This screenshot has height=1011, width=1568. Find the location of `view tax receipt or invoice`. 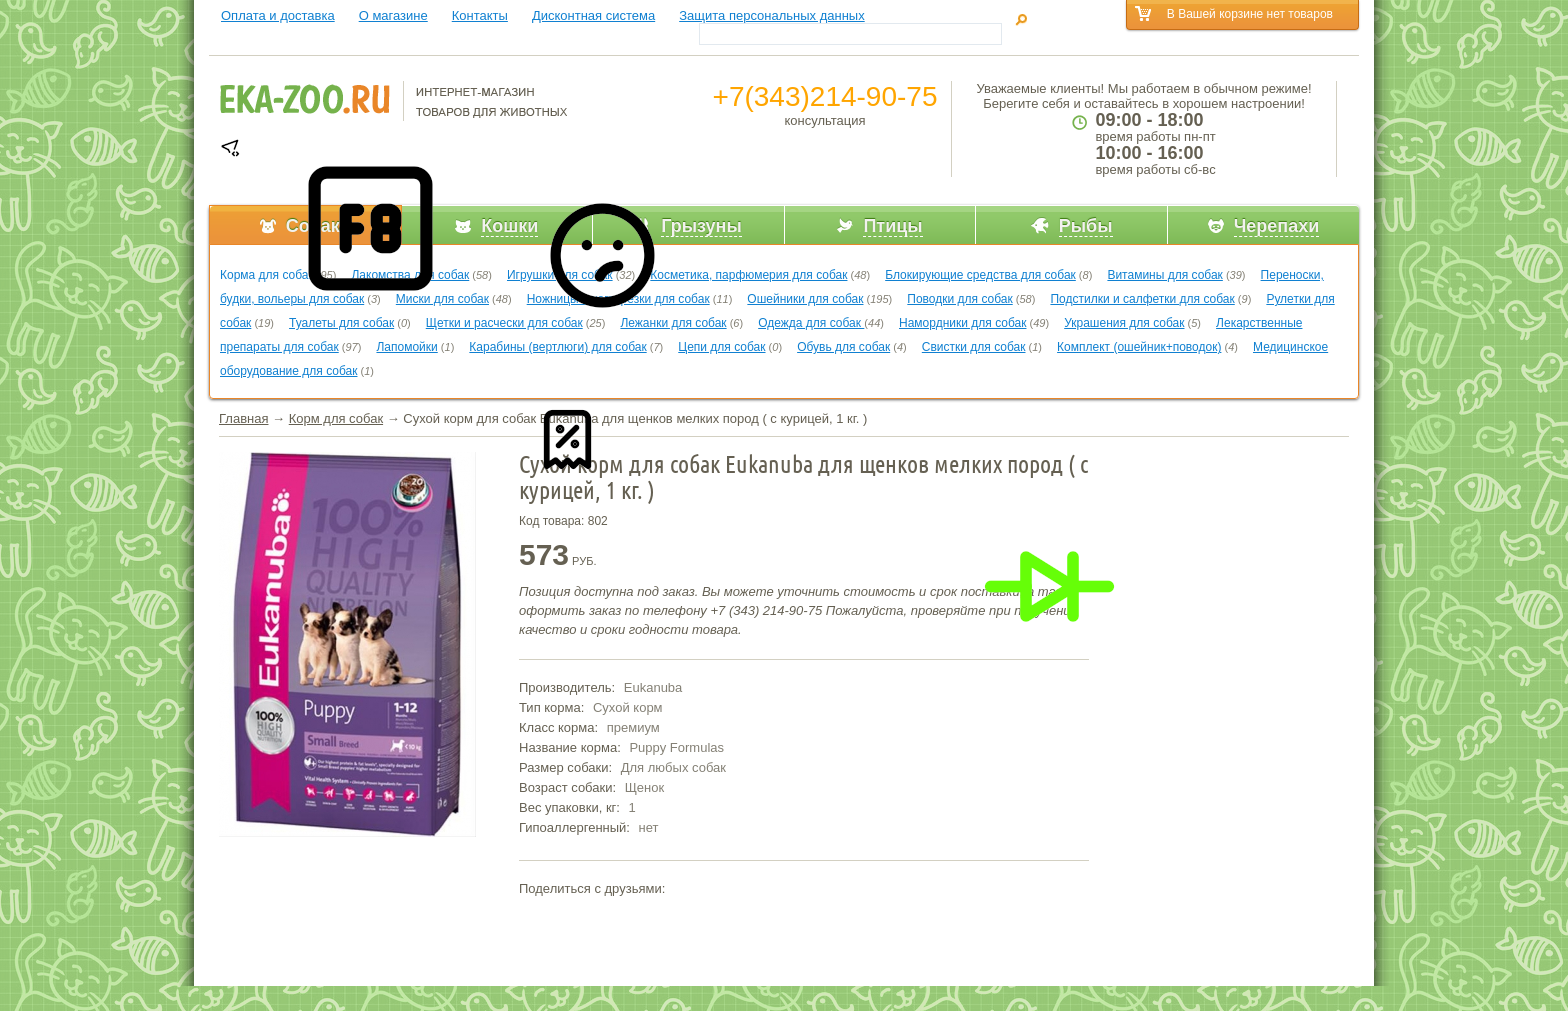

view tax receipt or invoice is located at coordinates (567, 439).